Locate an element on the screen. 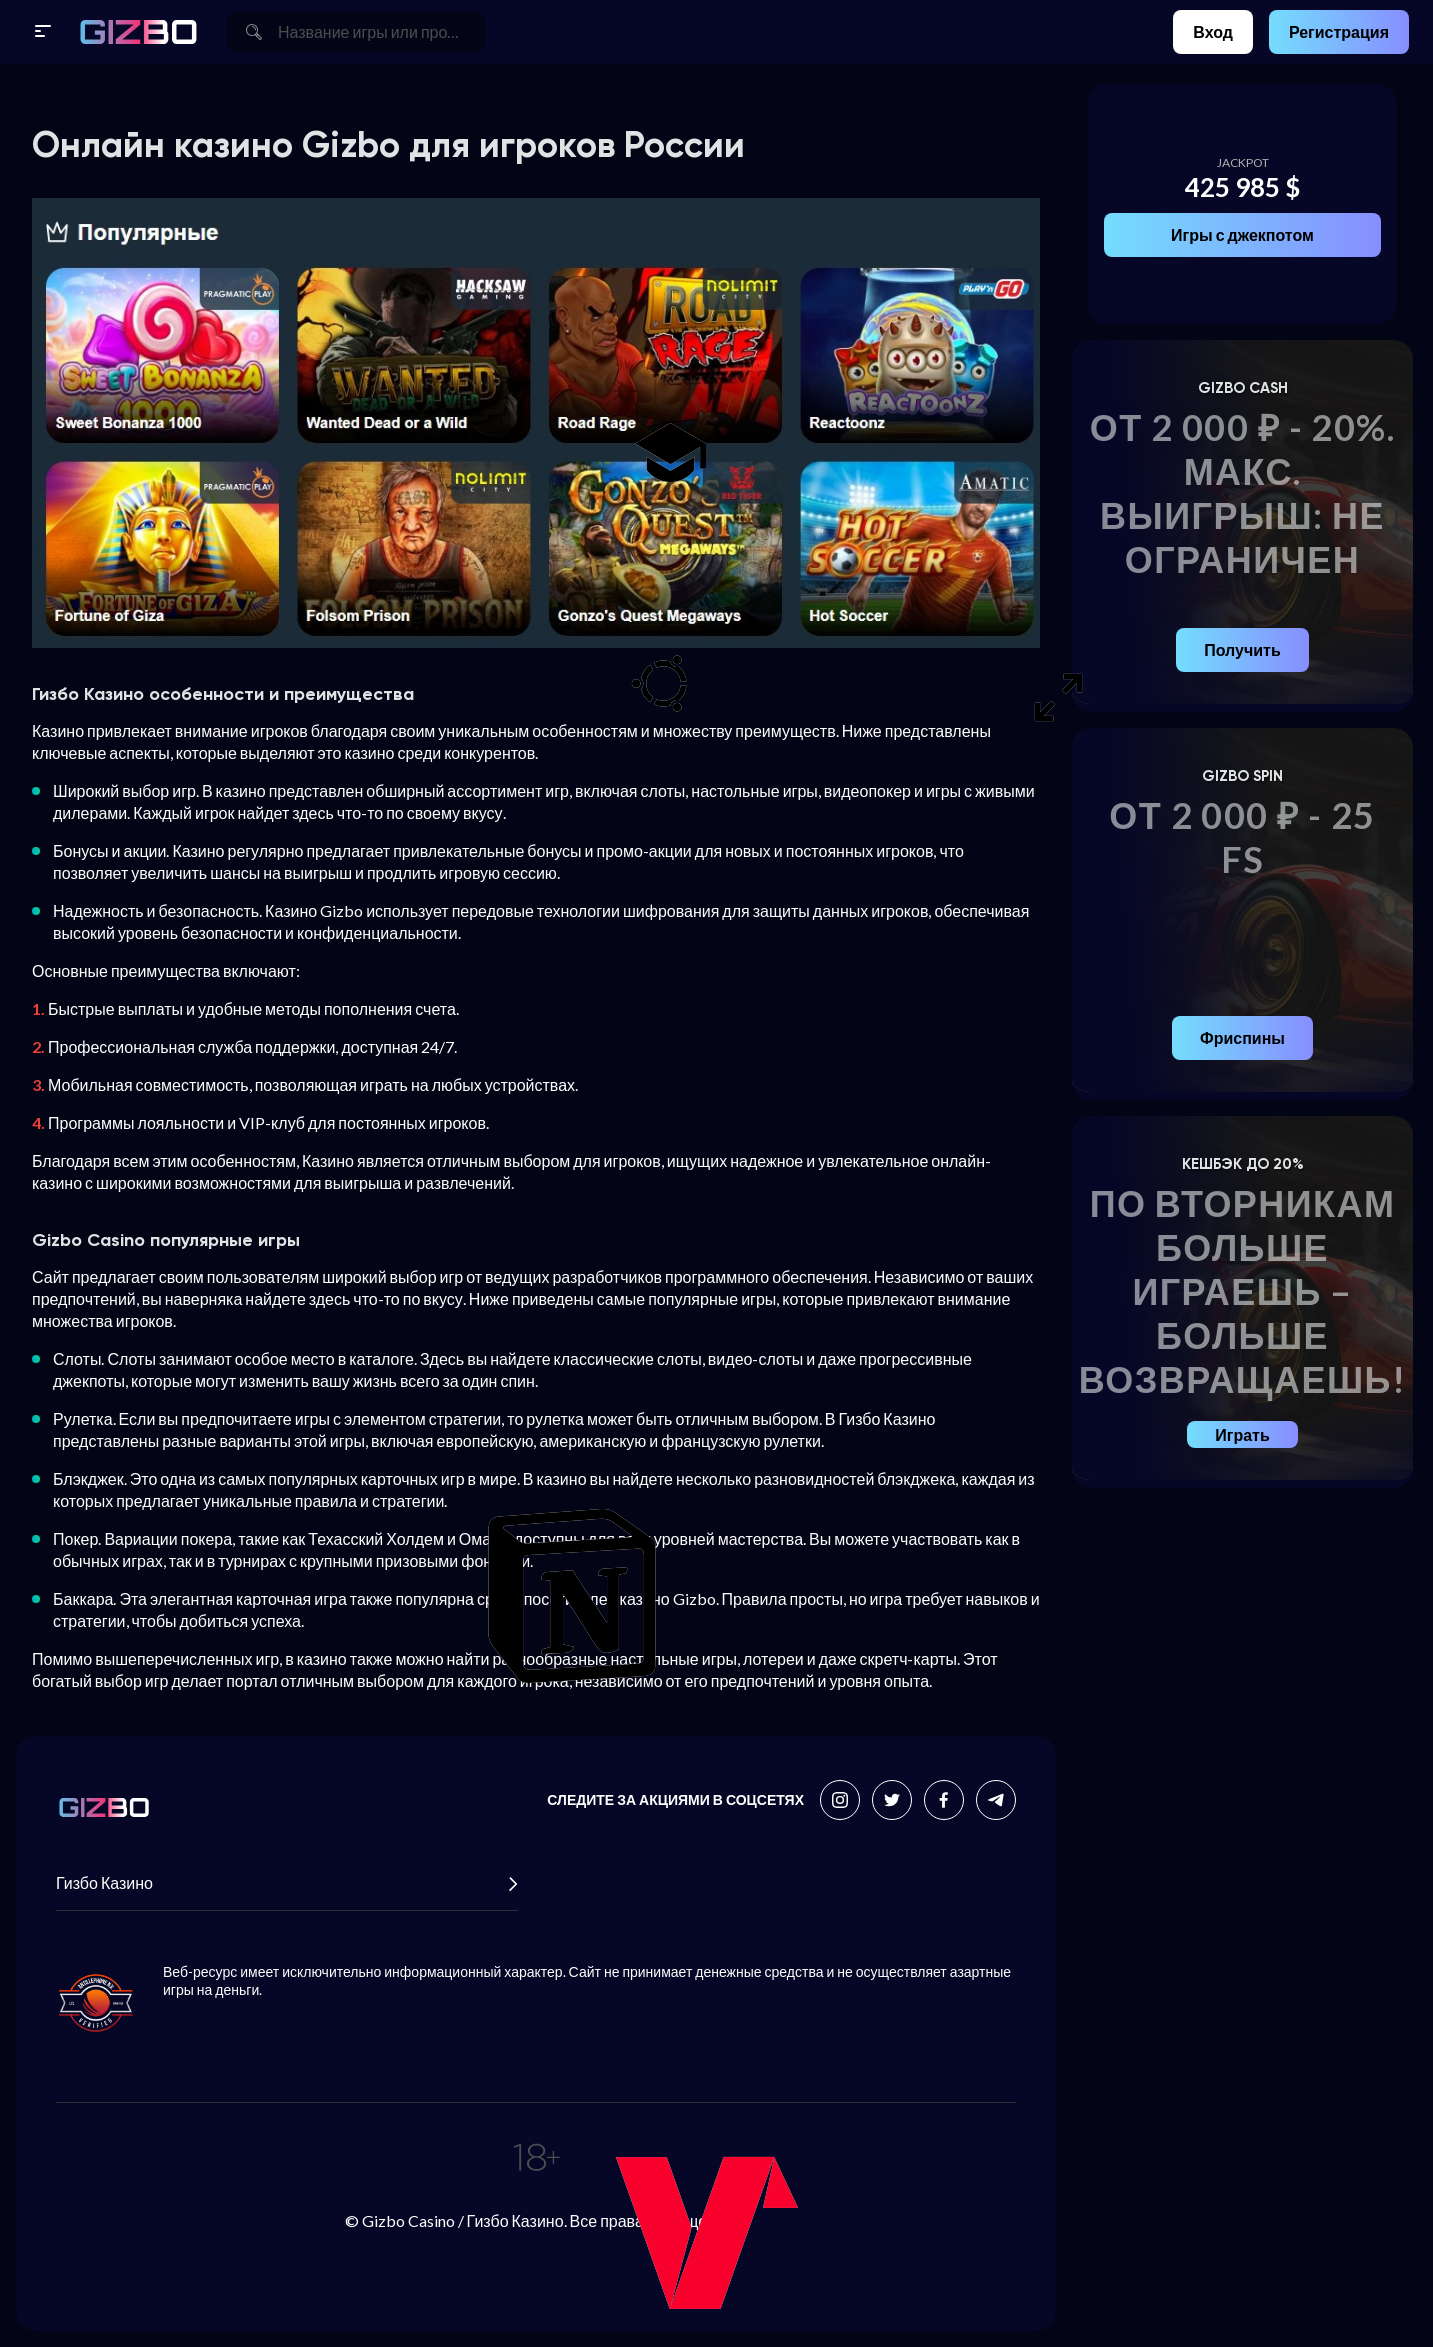 This screenshot has width=1433, height=2347. ubuntu operating system logo is located at coordinates (663, 683).